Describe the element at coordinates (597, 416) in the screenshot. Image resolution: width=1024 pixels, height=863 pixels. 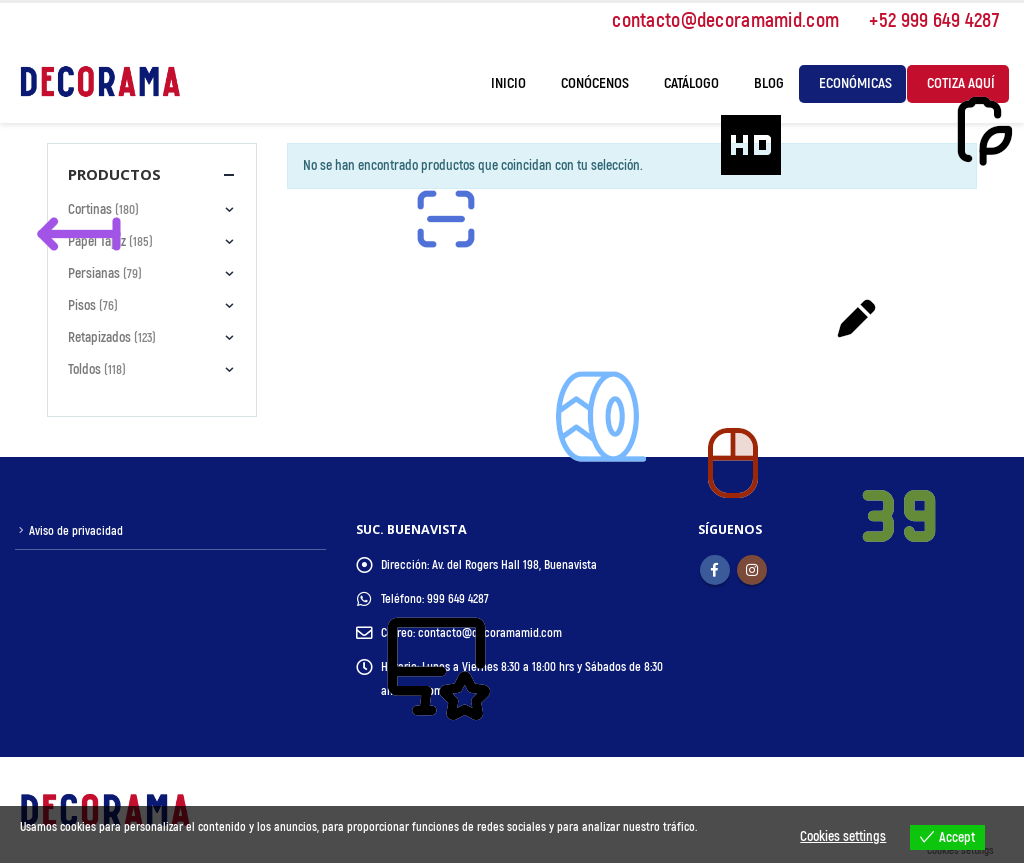
I see `view tire information or status` at that location.